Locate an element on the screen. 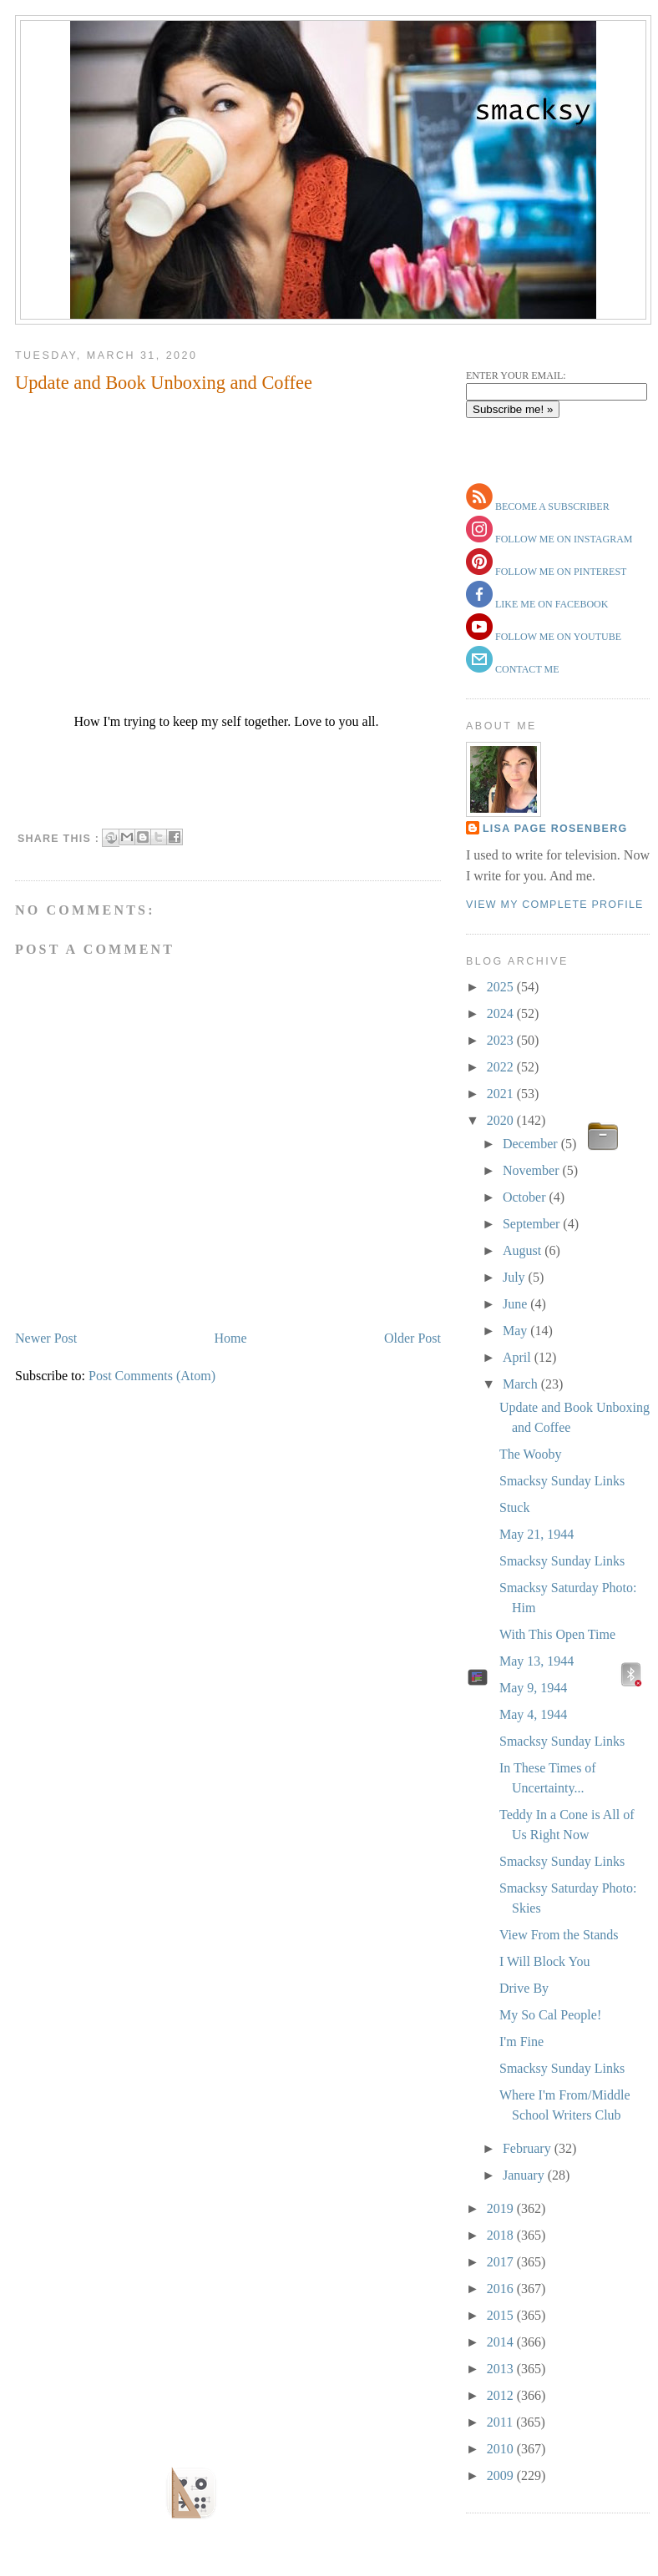 The width and height of the screenshot is (658, 2576). open symbolic preview app is located at coordinates (191, 2493).